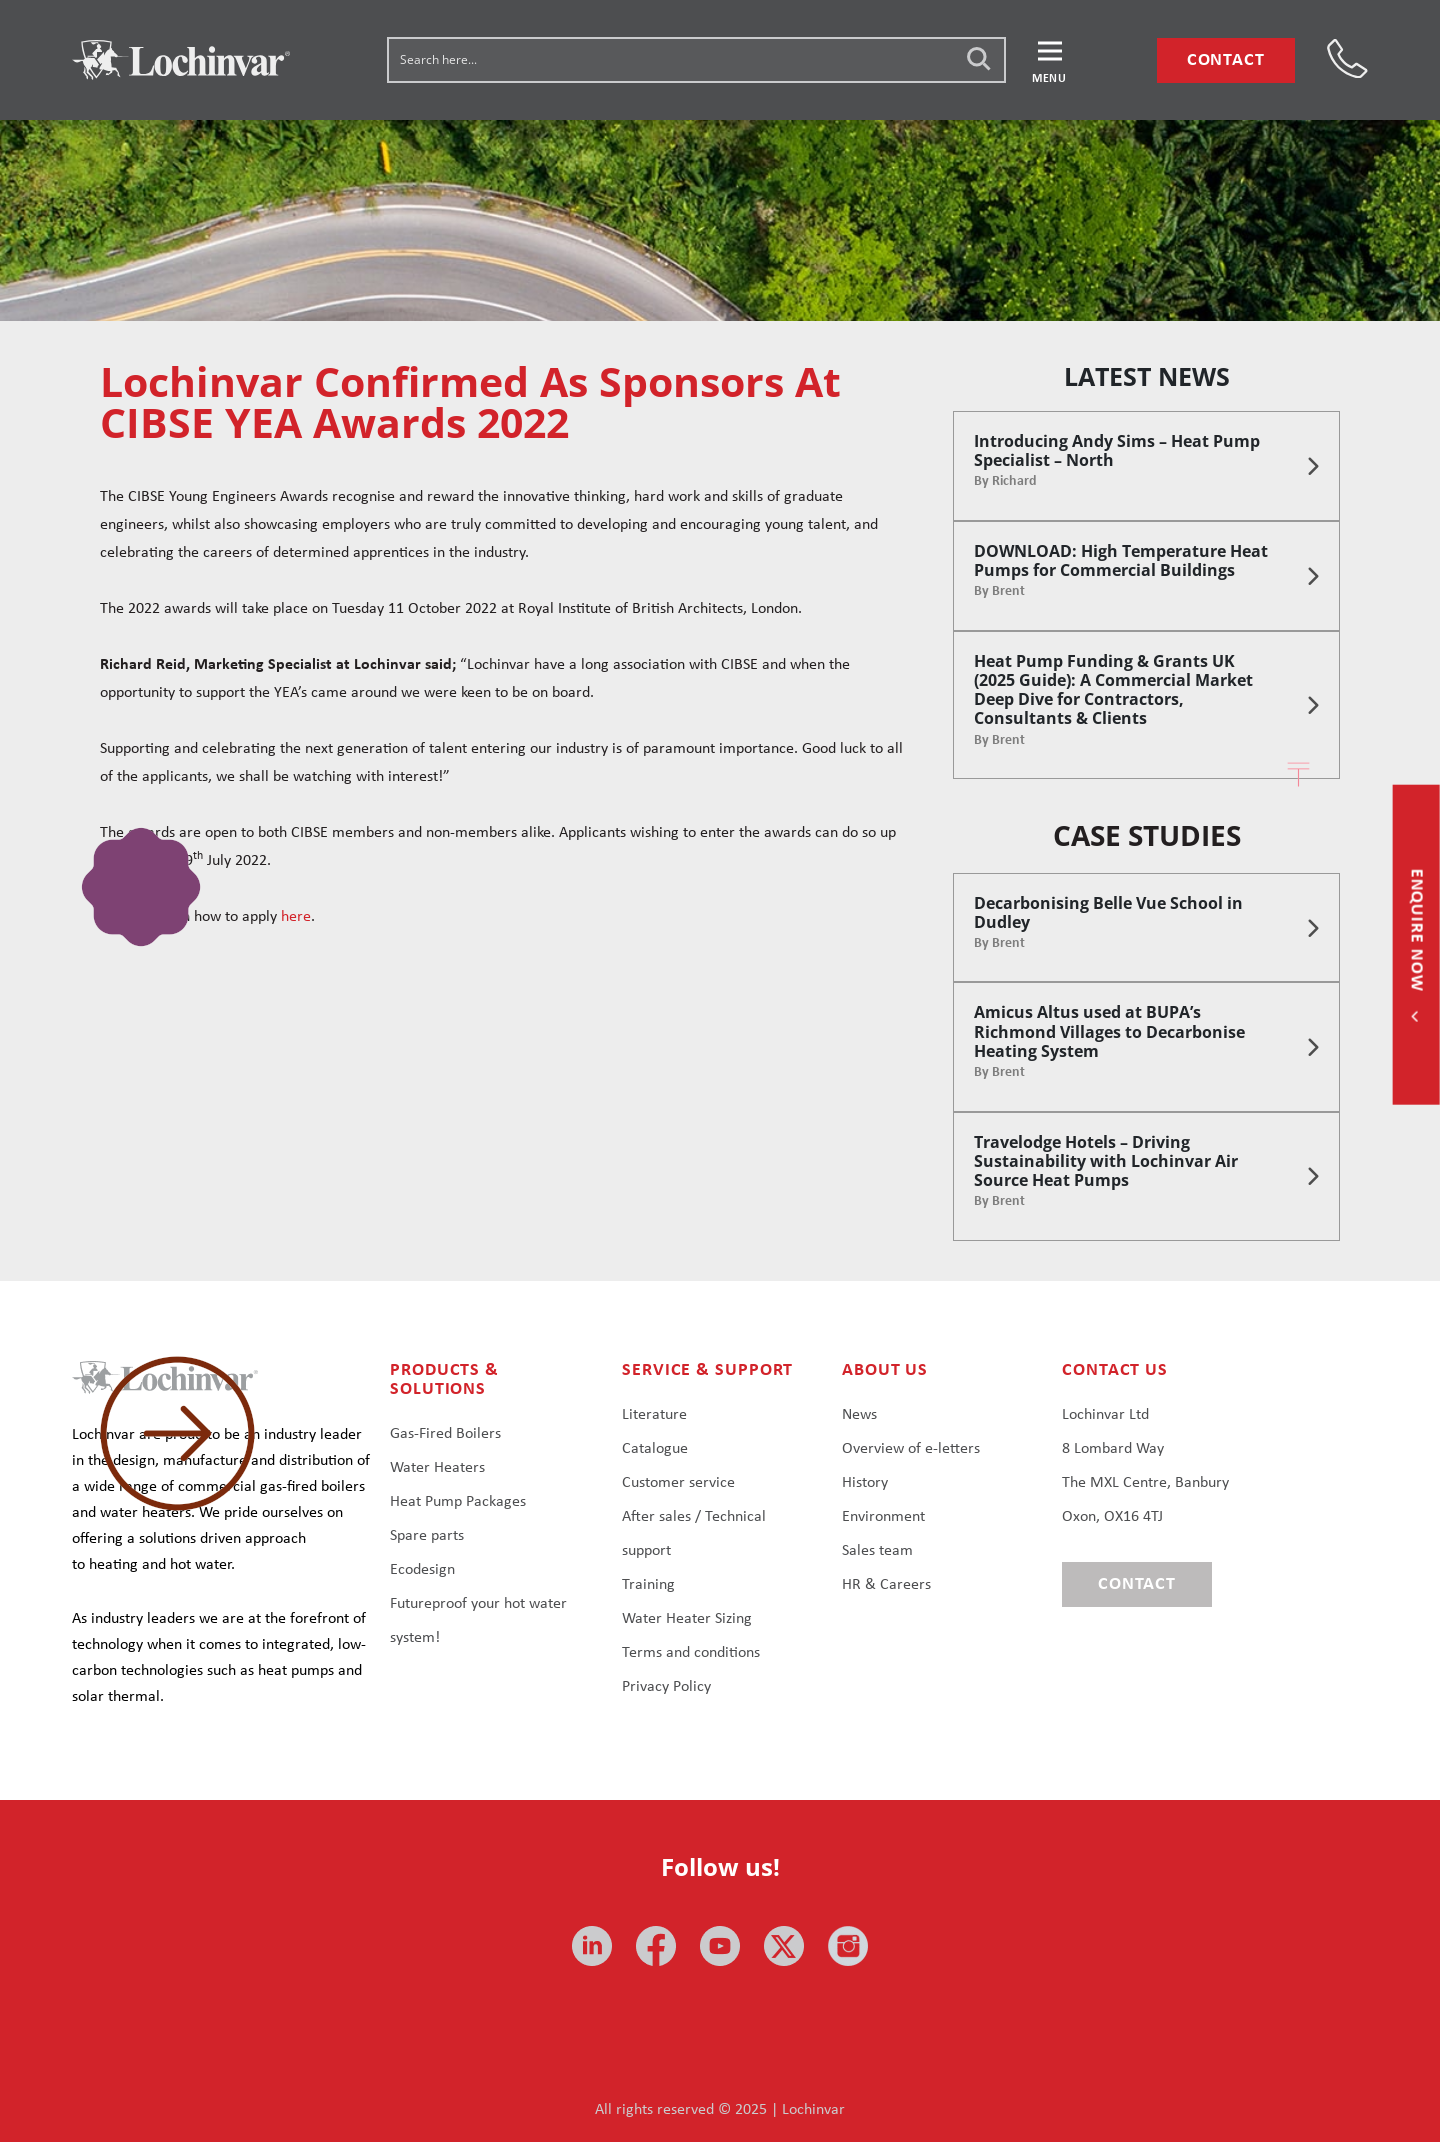  Describe the element at coordinates (1298, 773) in the screenshot. I see `indicates kazakhstani tenge currency` at that location.